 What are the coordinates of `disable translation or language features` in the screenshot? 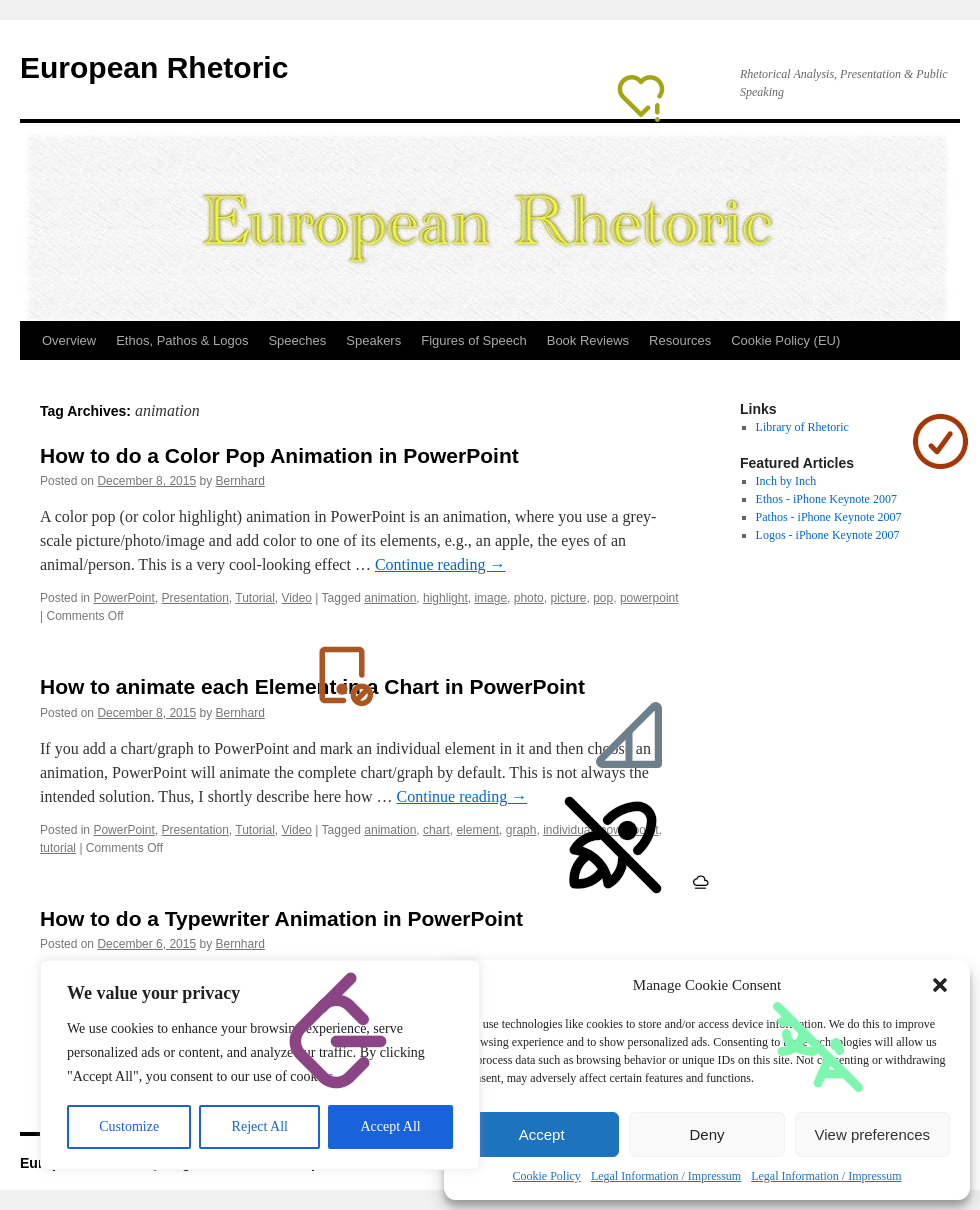 It's located at (818, 1047).